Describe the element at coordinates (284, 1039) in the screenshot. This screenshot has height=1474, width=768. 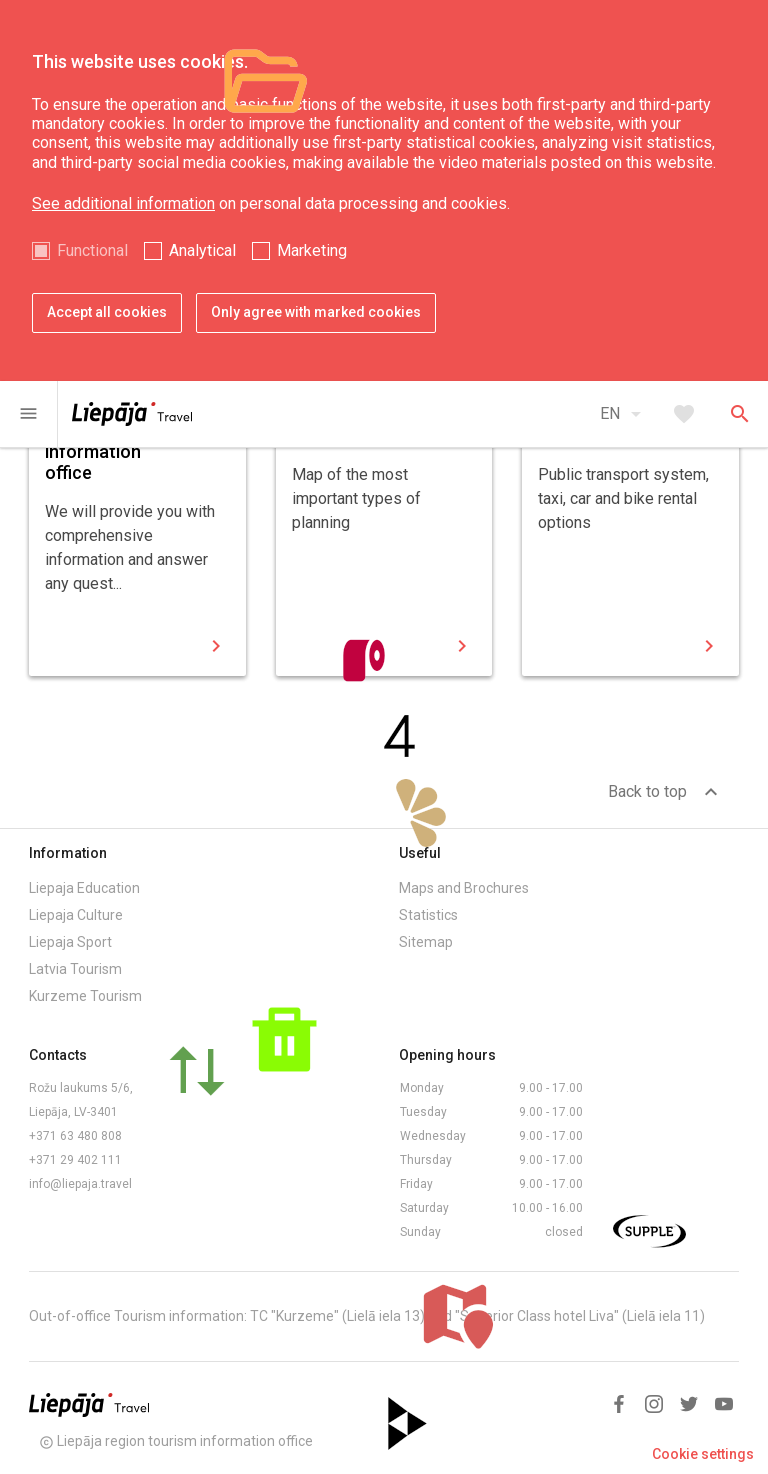
I see `delete selected item` at that location.